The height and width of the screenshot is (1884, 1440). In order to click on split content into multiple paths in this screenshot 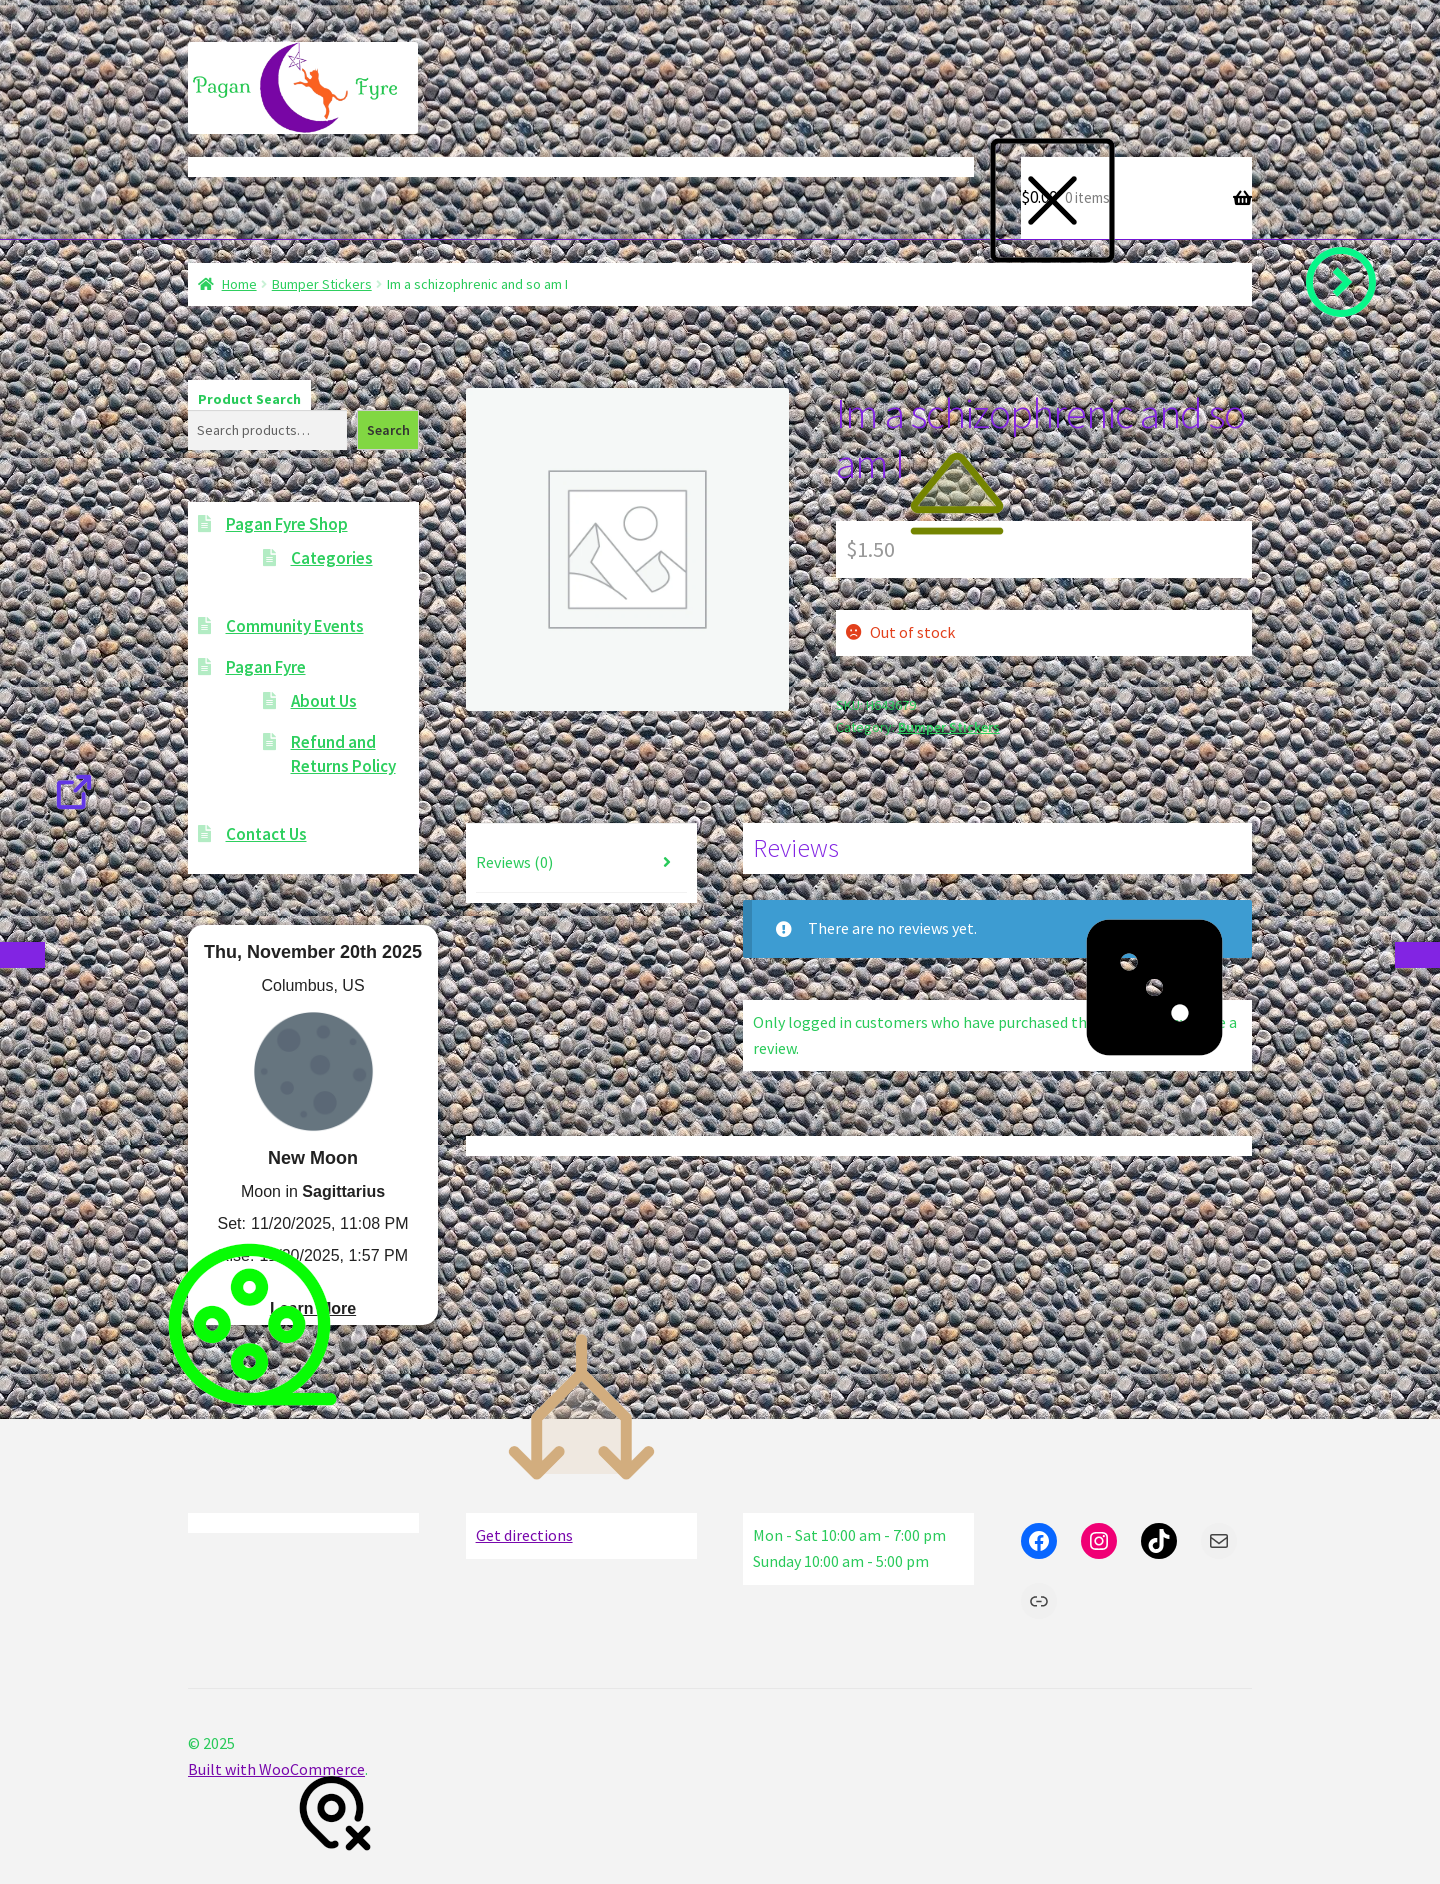, I will do `click(581, 1412)`.